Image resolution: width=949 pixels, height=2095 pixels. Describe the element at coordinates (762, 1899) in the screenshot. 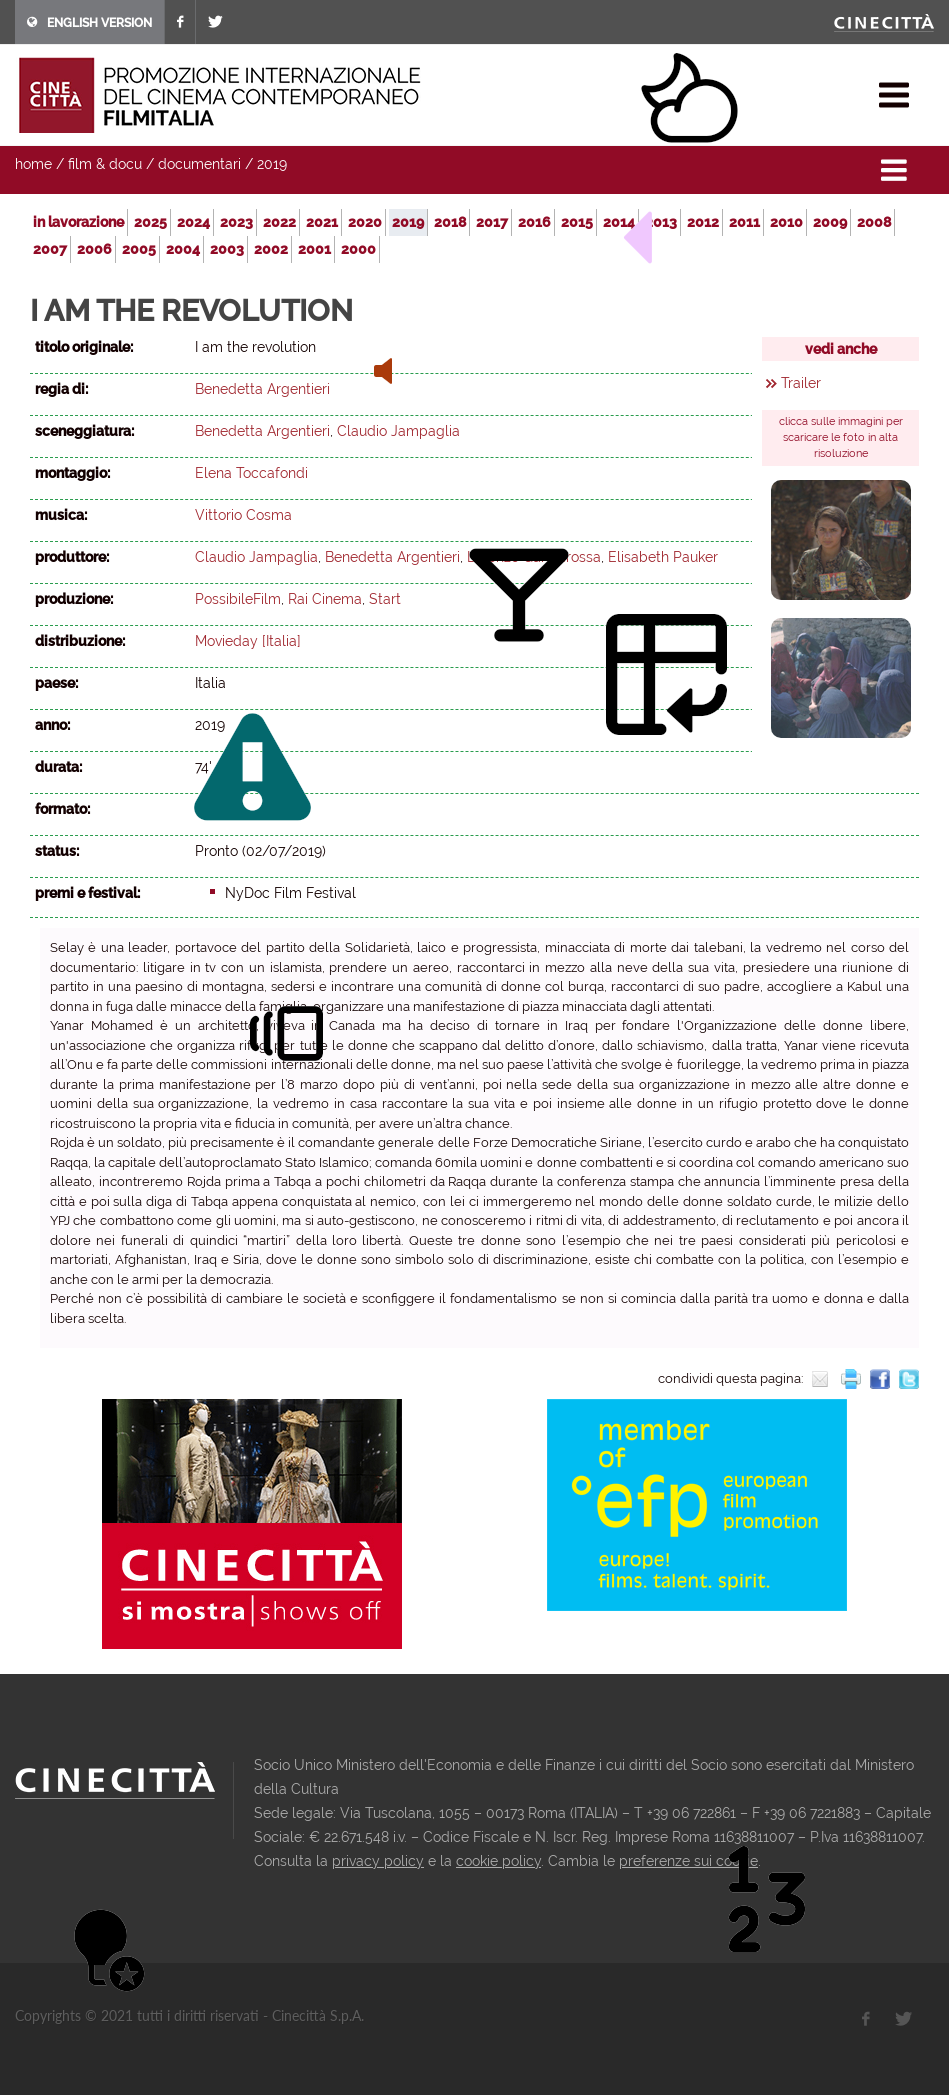

I see `toggle numbered list formatting` at that location.